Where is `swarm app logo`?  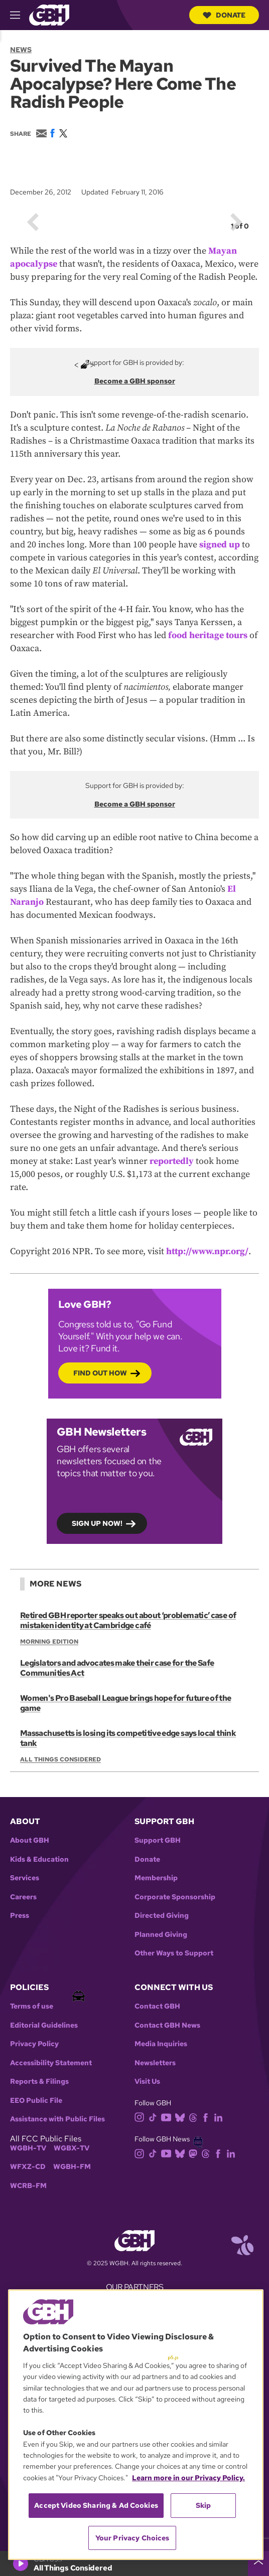 swarm app logo is located at coordinates (242, 2245).